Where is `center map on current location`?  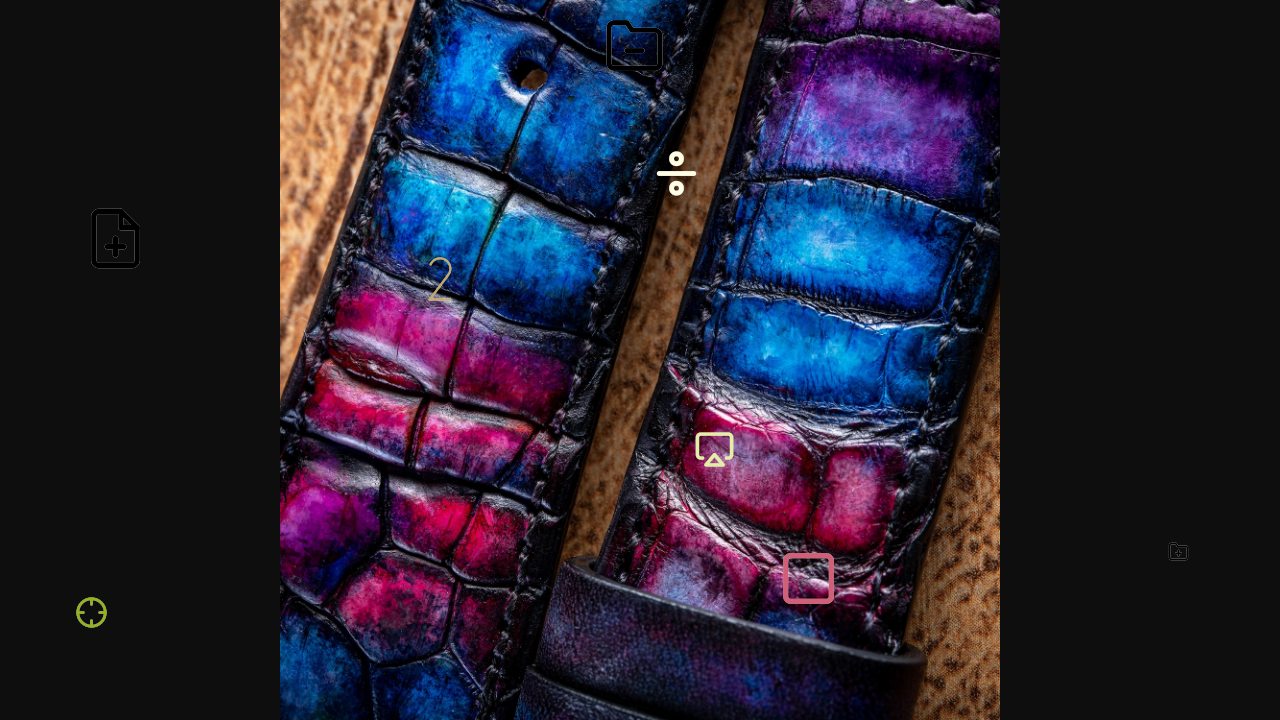
center map on current location is located at coordinates (91, 612).